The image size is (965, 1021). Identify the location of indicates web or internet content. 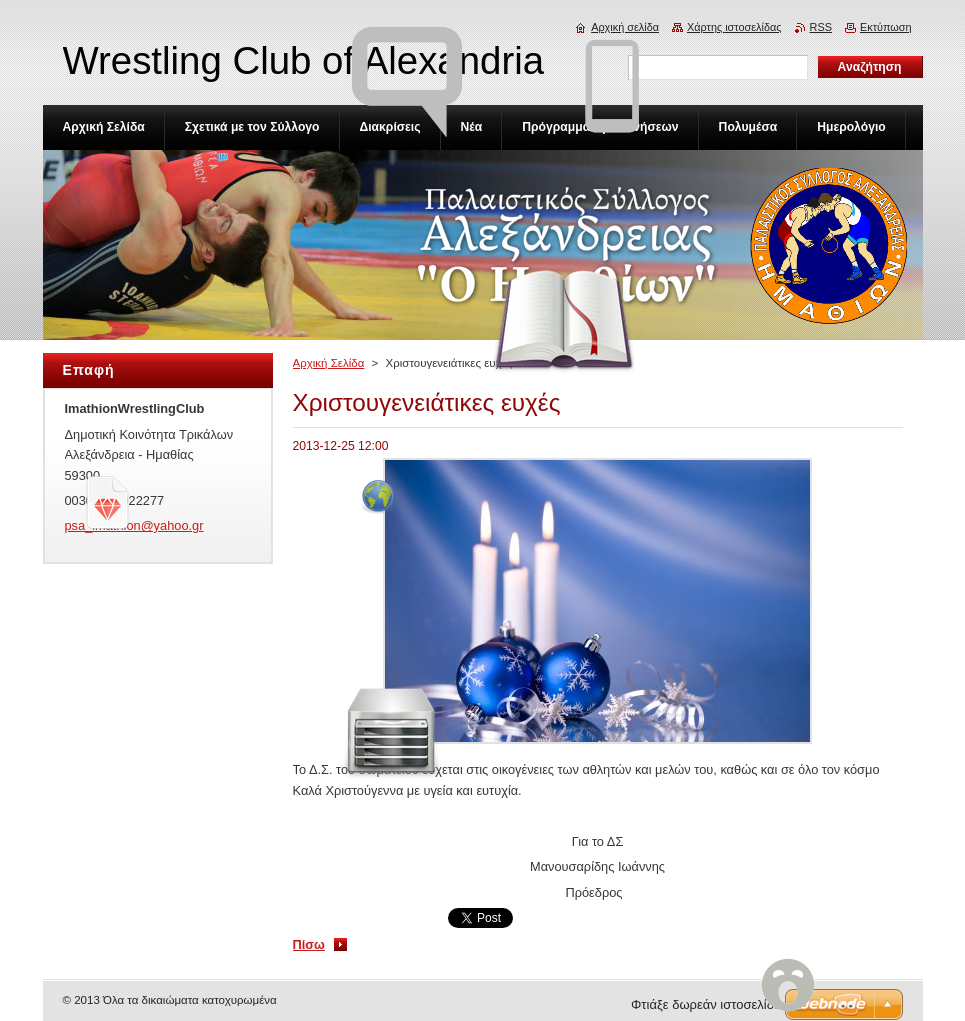
(378, 496).